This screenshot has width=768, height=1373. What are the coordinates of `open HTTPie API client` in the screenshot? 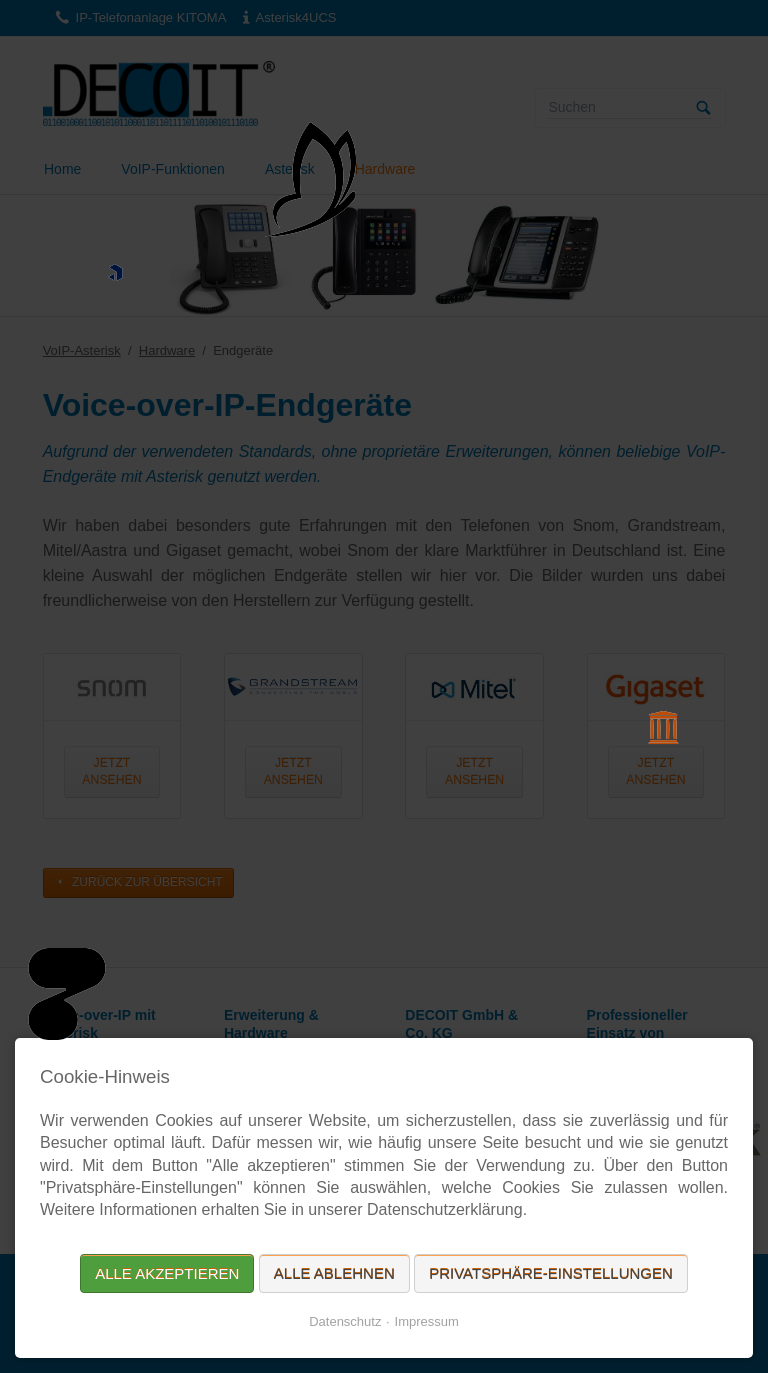 It's located at (67, 994).